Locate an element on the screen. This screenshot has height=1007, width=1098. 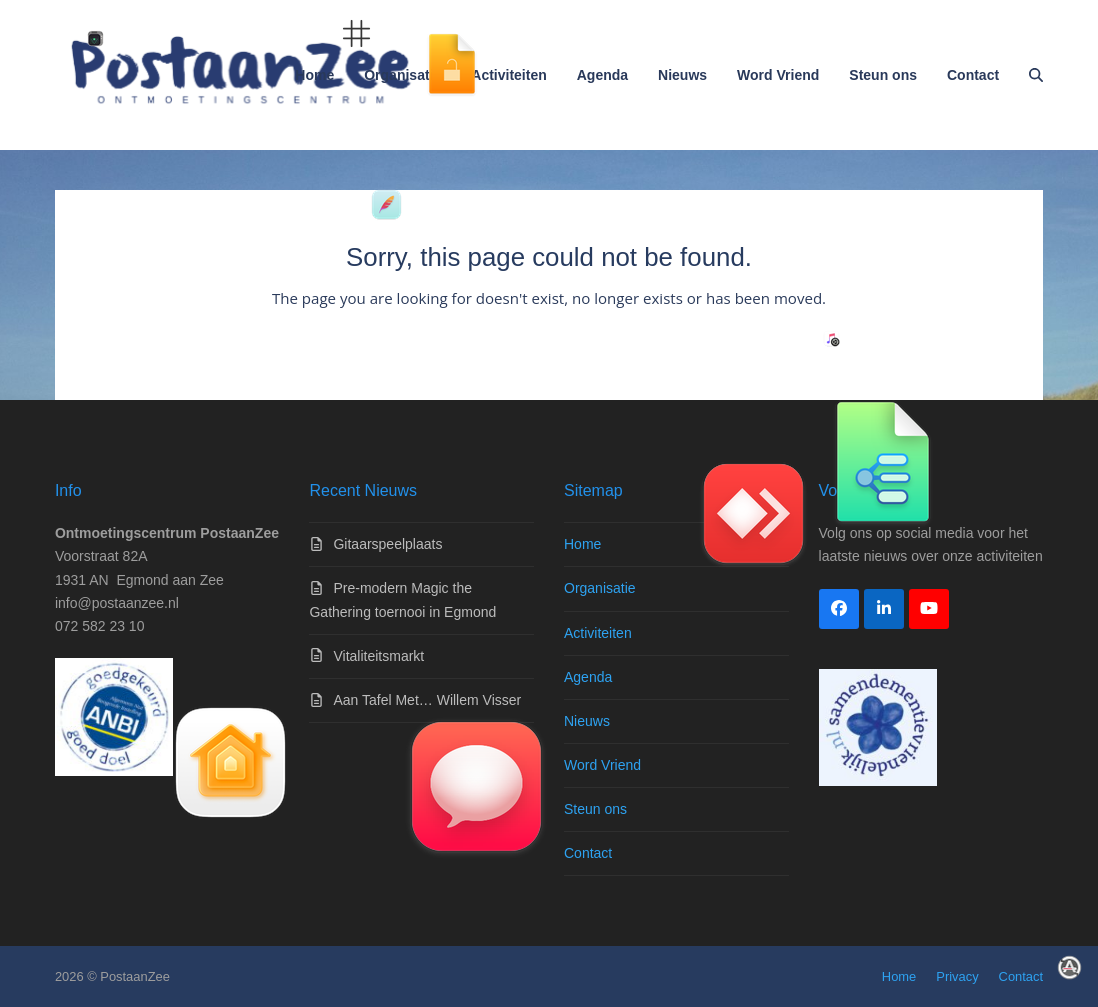
open the software update manager is located at coordinates (1069, 967).